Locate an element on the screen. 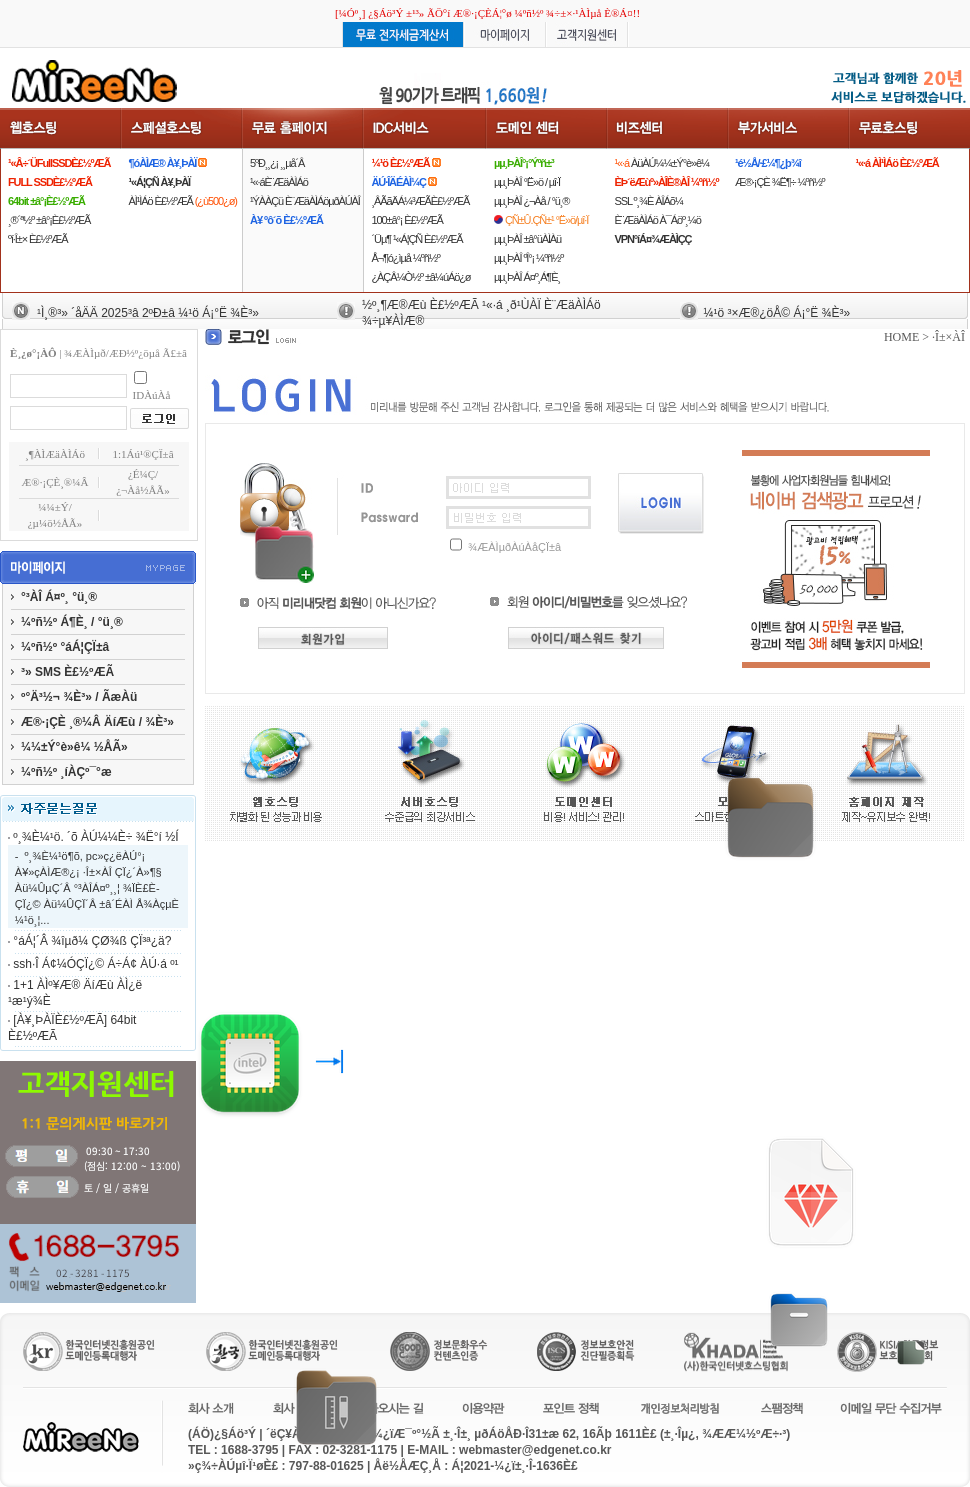 This screenshot has width=970, height=1487. change desktop wallpaper settings is located at coordinates (911, 1352).